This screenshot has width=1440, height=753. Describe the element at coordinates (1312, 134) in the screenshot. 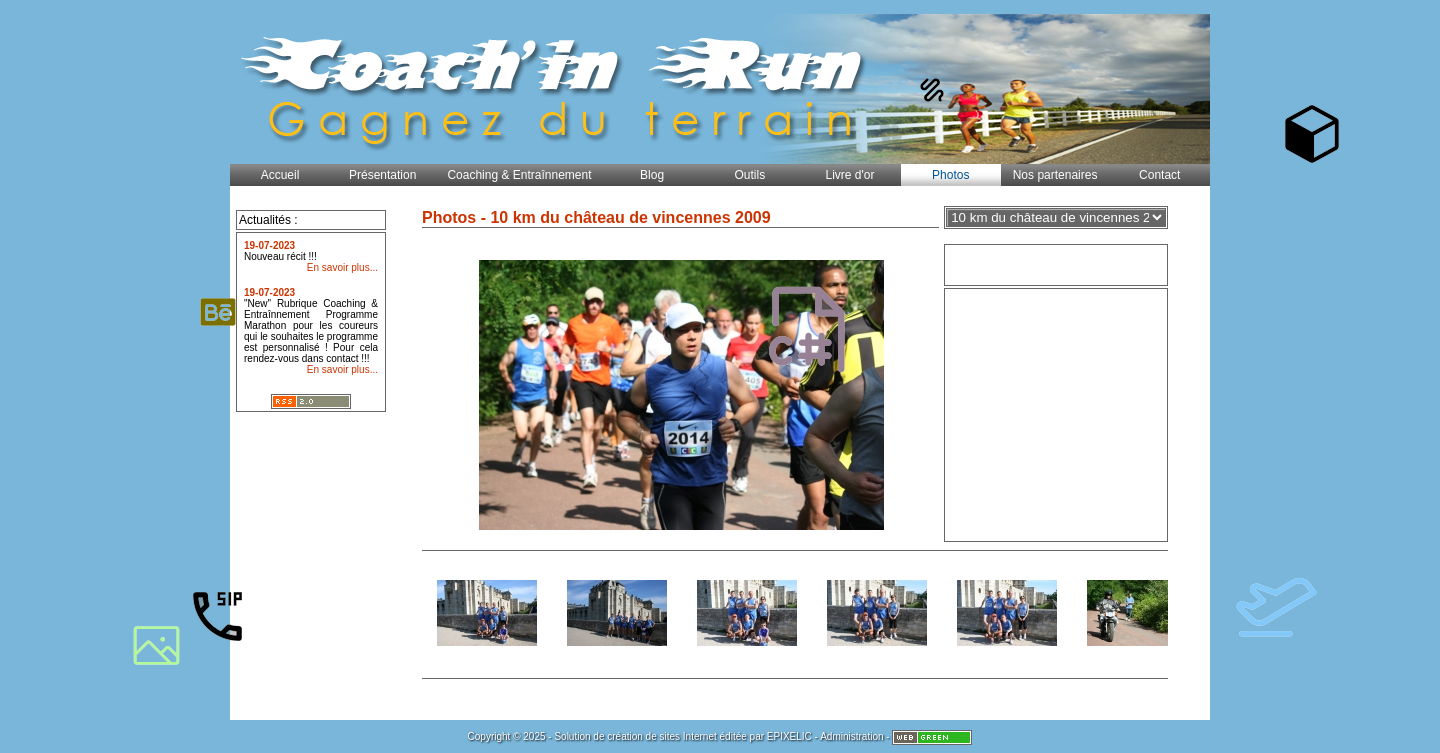

I see `view 3D model or object` at that location.